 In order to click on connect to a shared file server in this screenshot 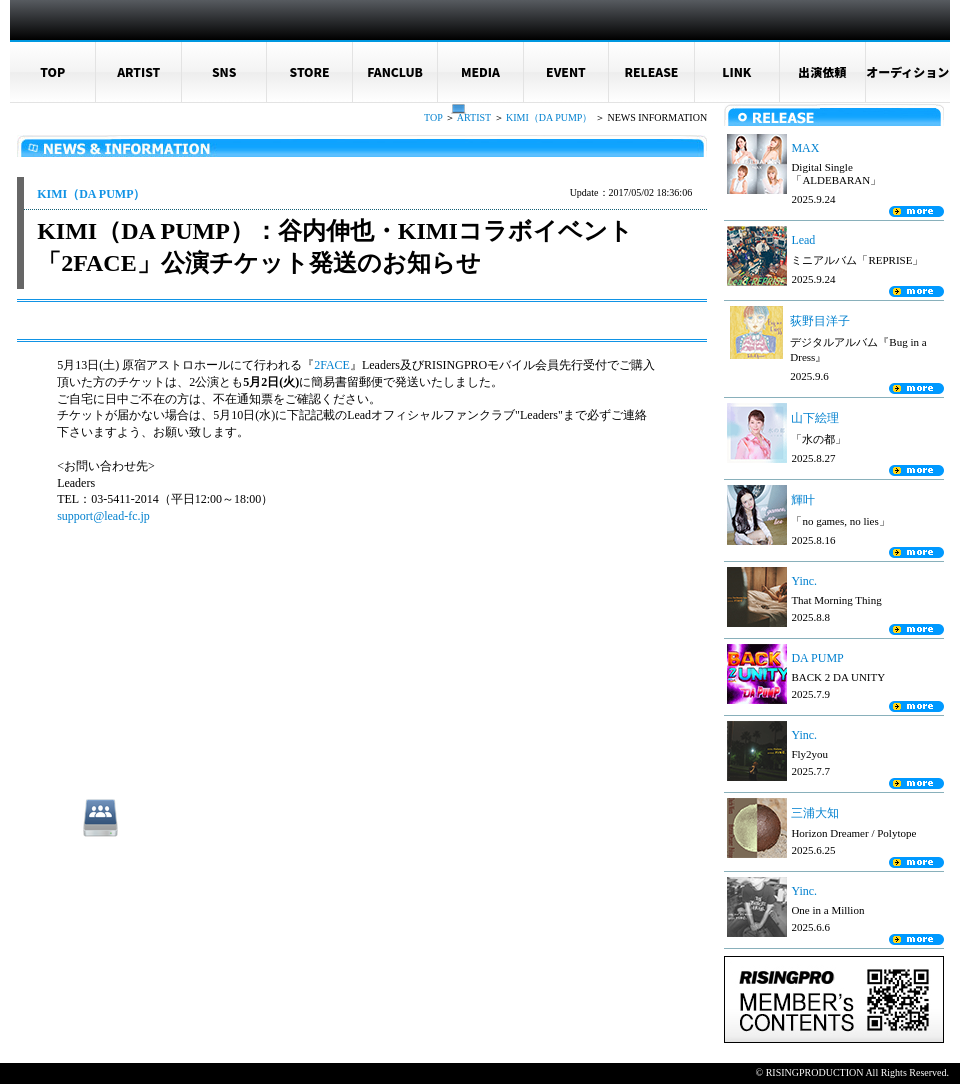, I will do `click(100, 818)`.